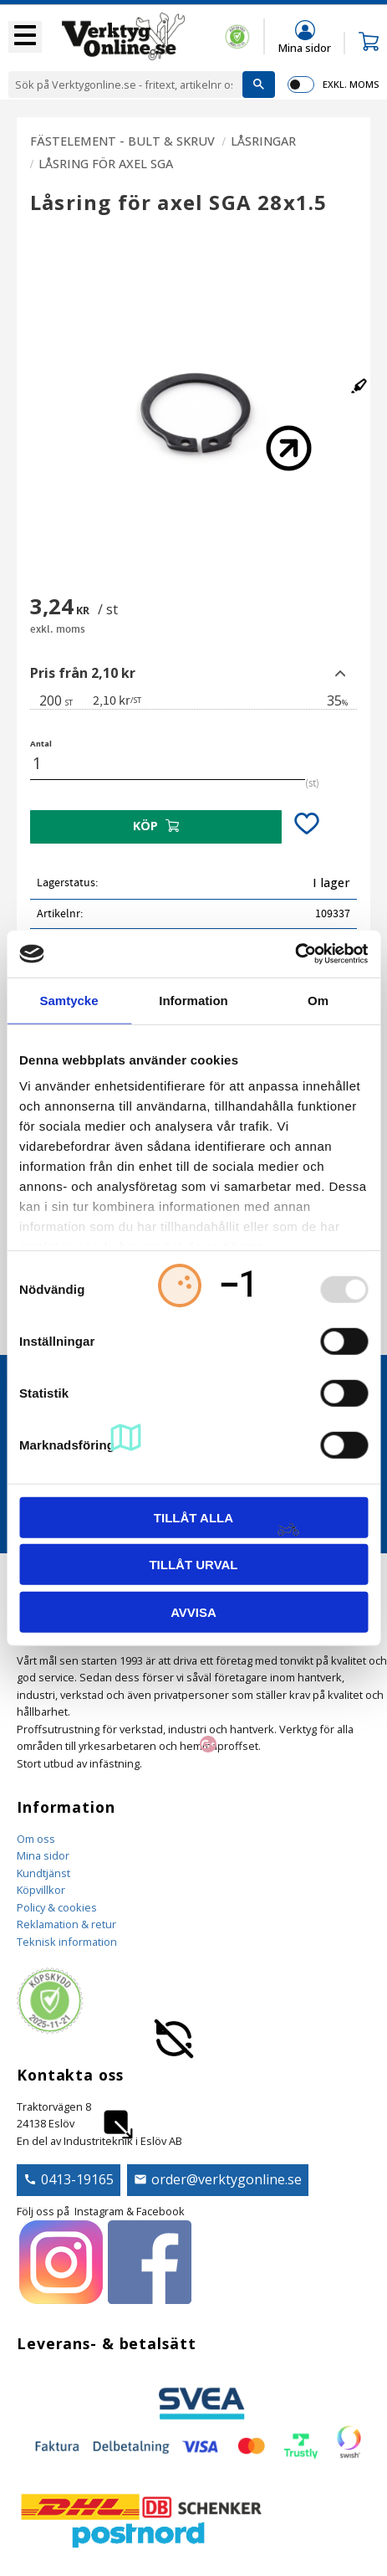 This screenshot has width=387, height=2576. I want to click on access bowling or sports games, so click(180, 1285).